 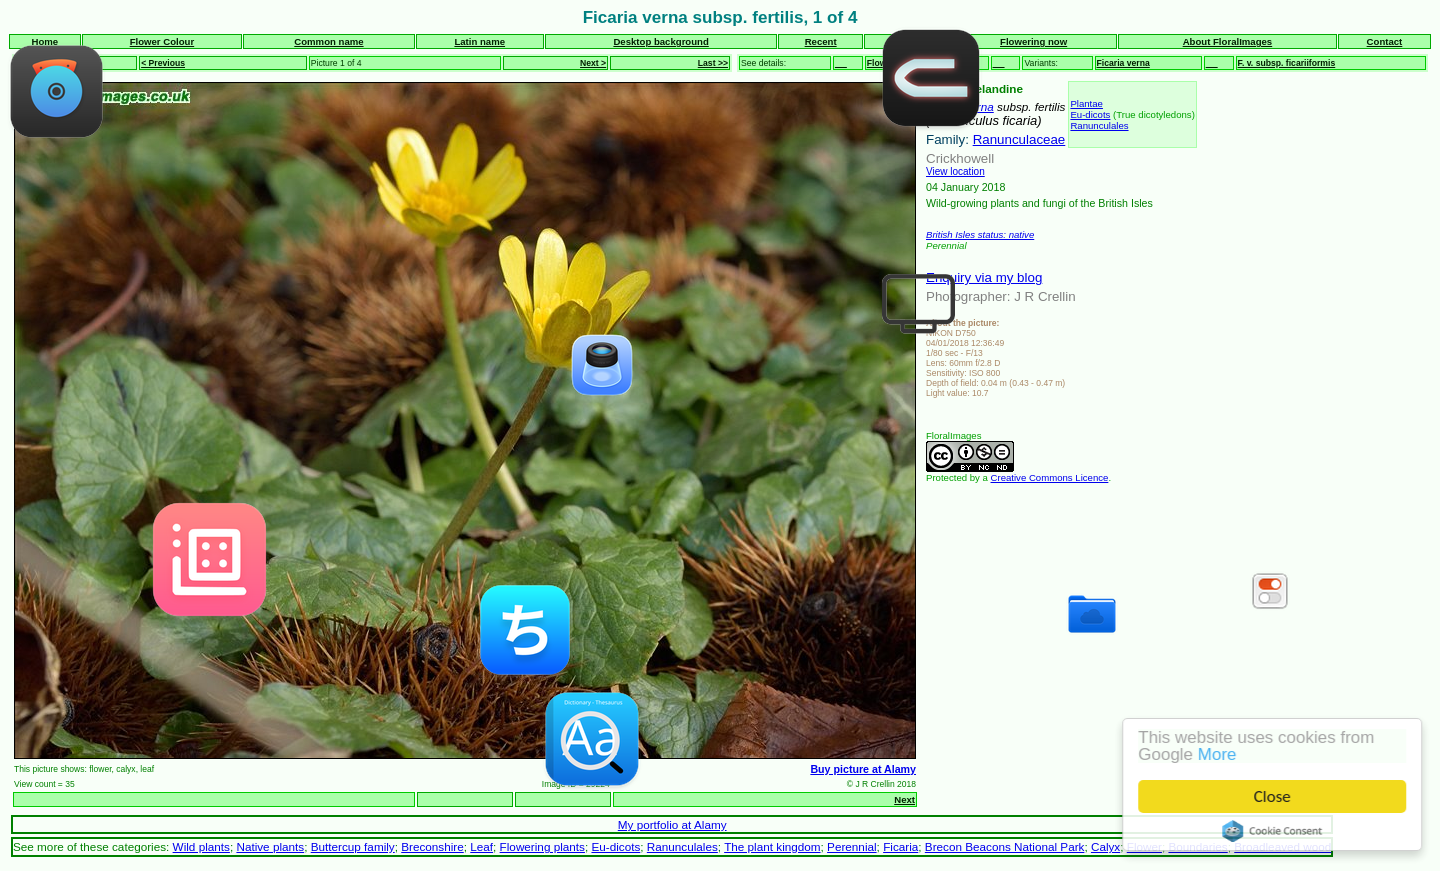 What do you see at coordinates (1270, 591) in the screenshot?
I see `open gnome tweaks to customize system settings` at bounding box center [1270, 591].